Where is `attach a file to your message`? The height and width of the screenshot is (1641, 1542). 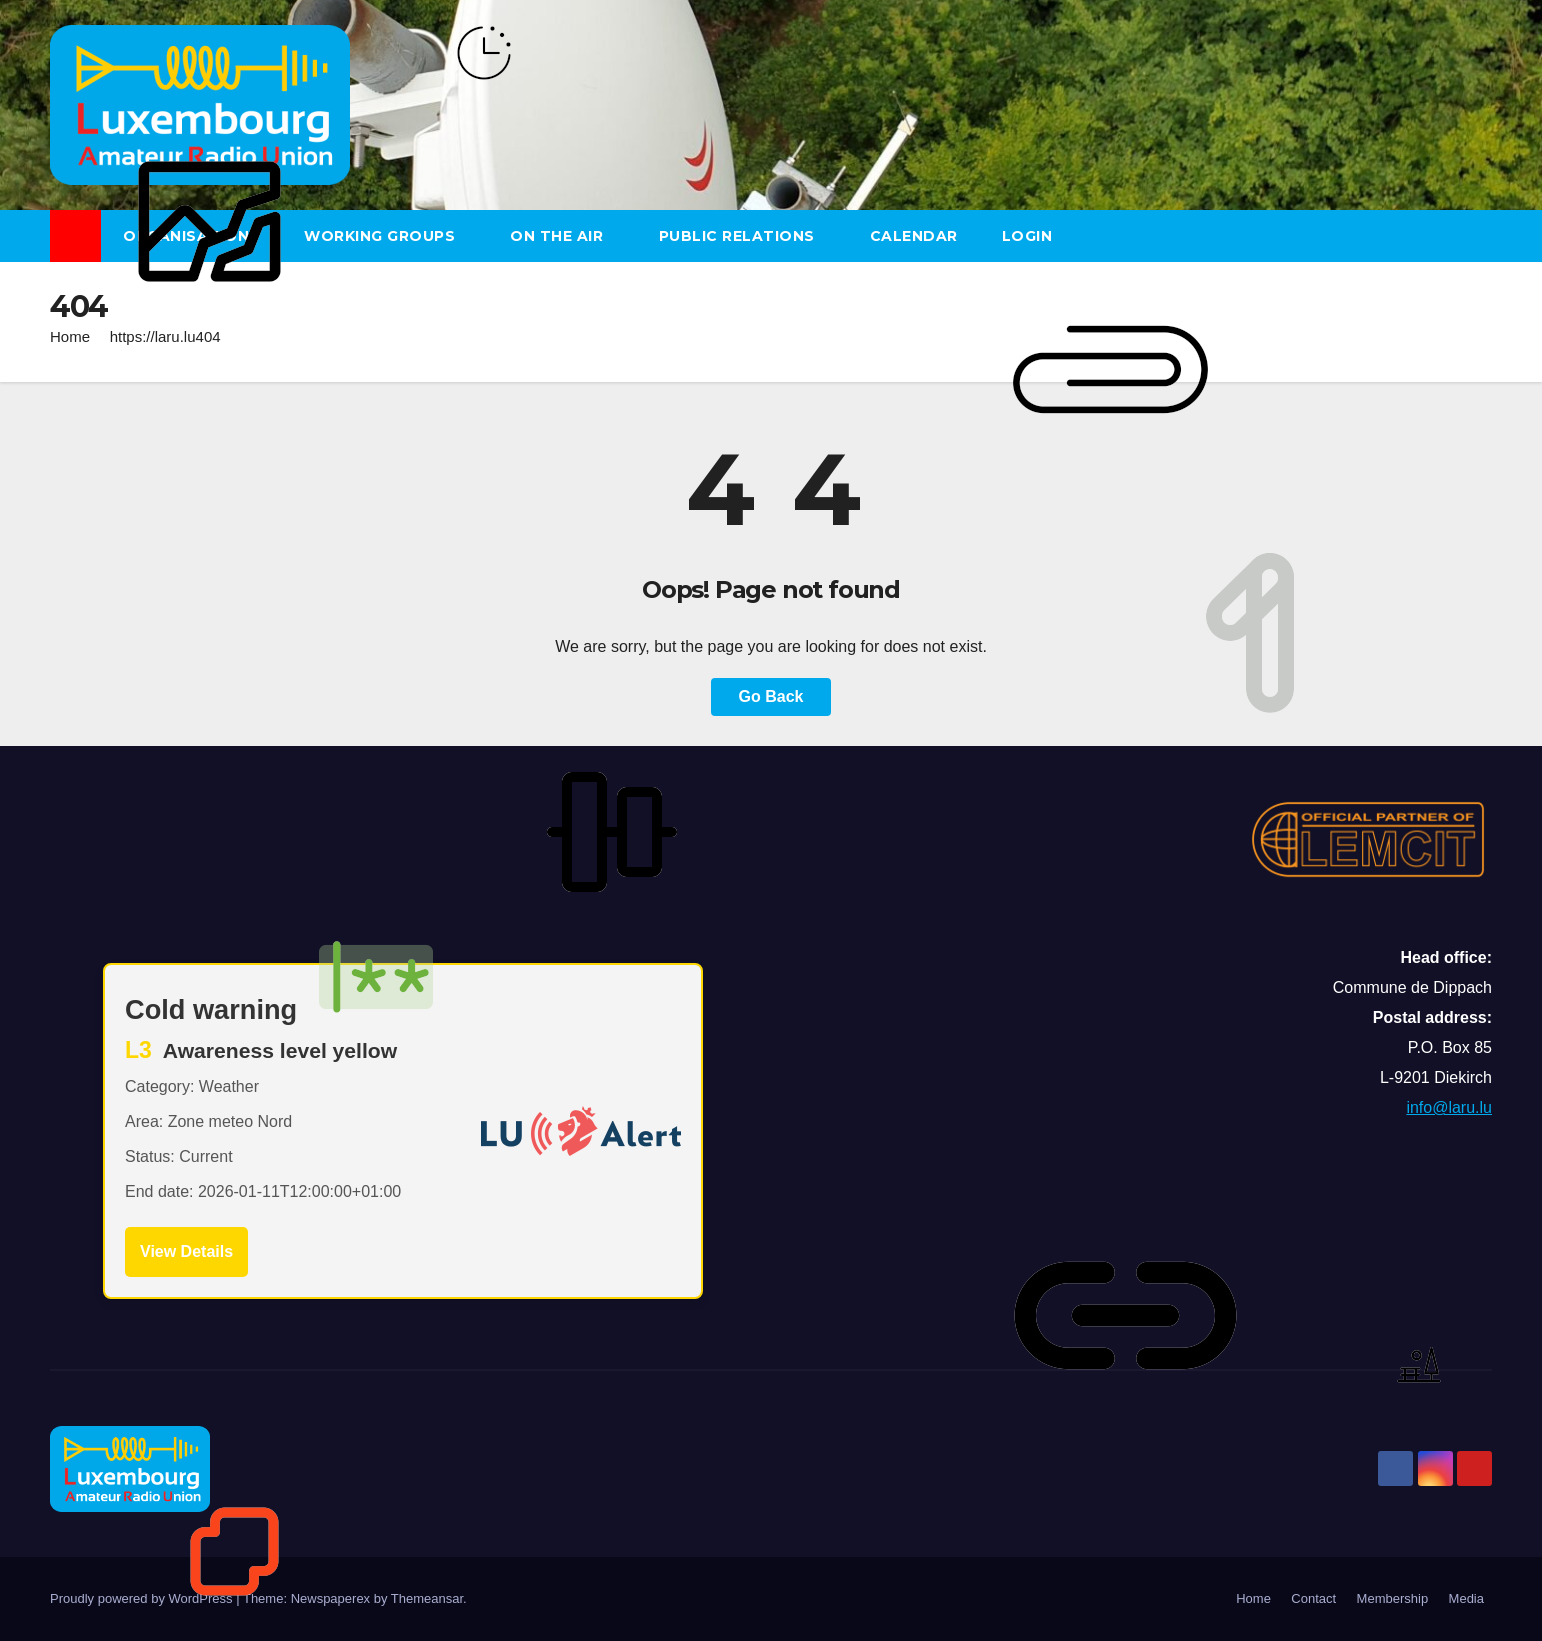 attach a file to your message is located at coordinates (1110, 369).